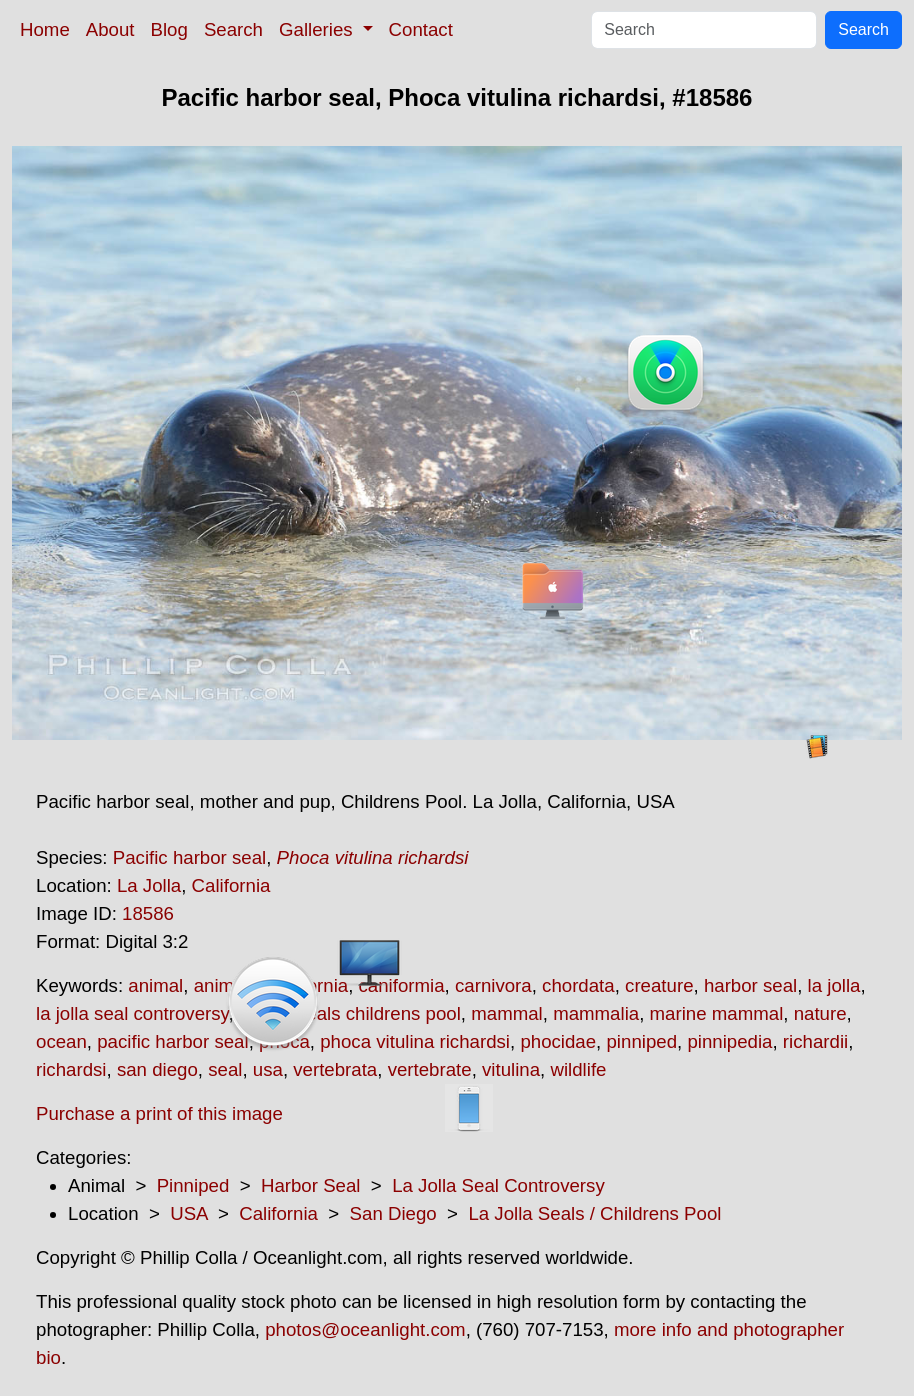 The image size is (914, 1396). What do you see at coordinates (369, 950) in the screenshot?
I see `external display or monitor device` at bounding box center [369, 950].